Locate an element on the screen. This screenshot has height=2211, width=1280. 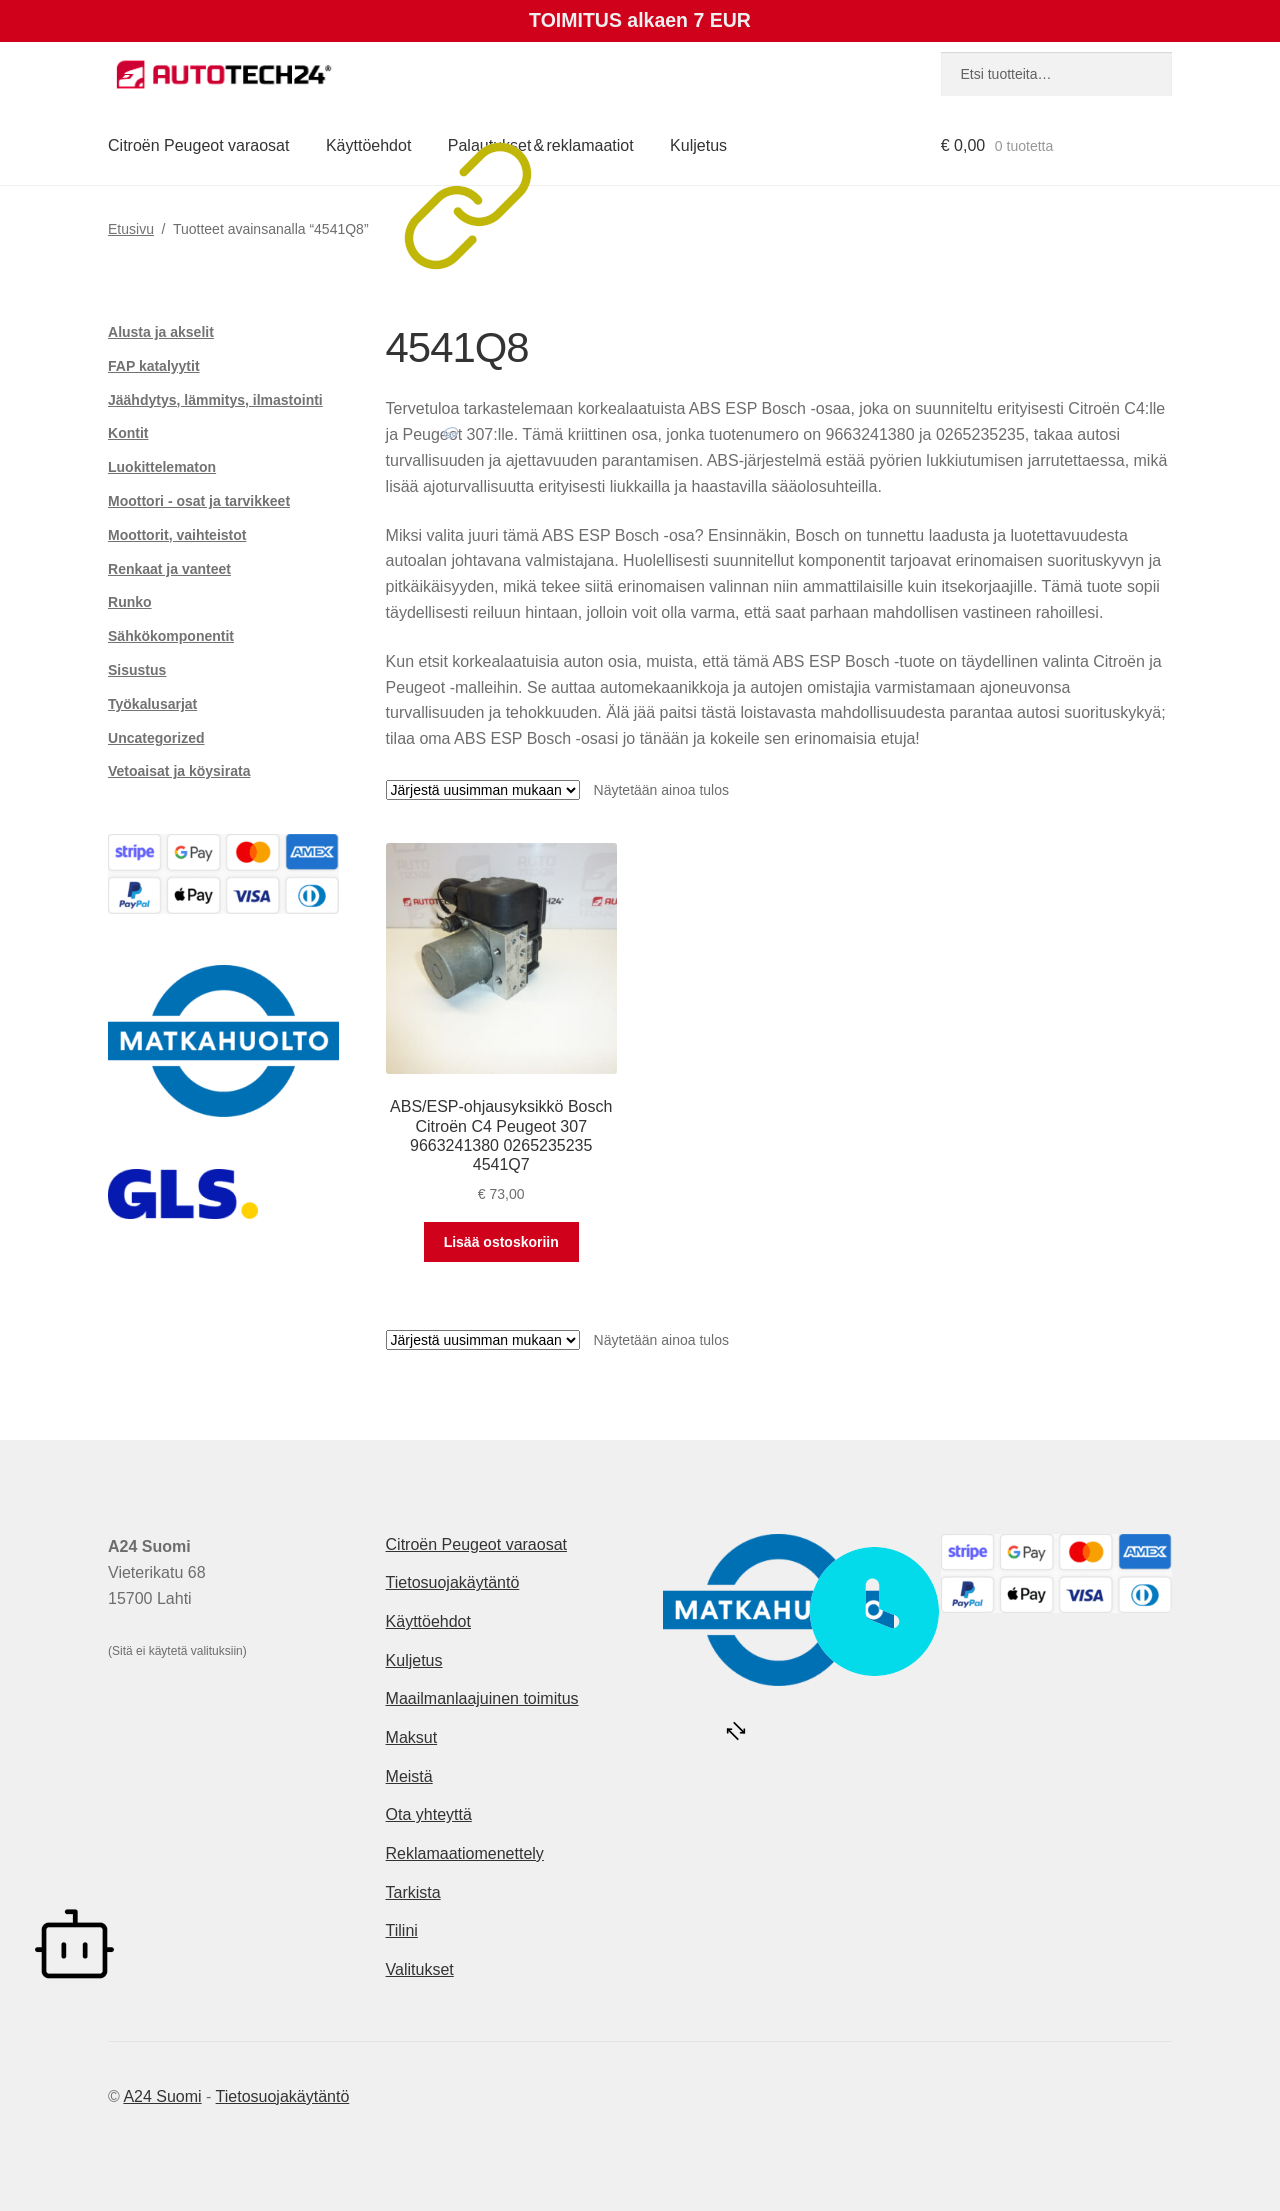
view dependabot alerts and automated dependency updates is located at coordinates (74, 1945).